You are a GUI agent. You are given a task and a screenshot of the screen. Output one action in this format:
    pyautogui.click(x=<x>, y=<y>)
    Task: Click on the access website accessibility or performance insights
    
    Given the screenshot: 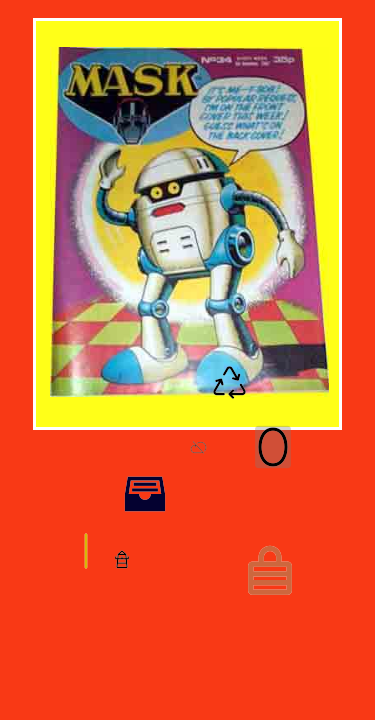 What is the action you would take?
    pyautogui.click(x=122, y=560)
    